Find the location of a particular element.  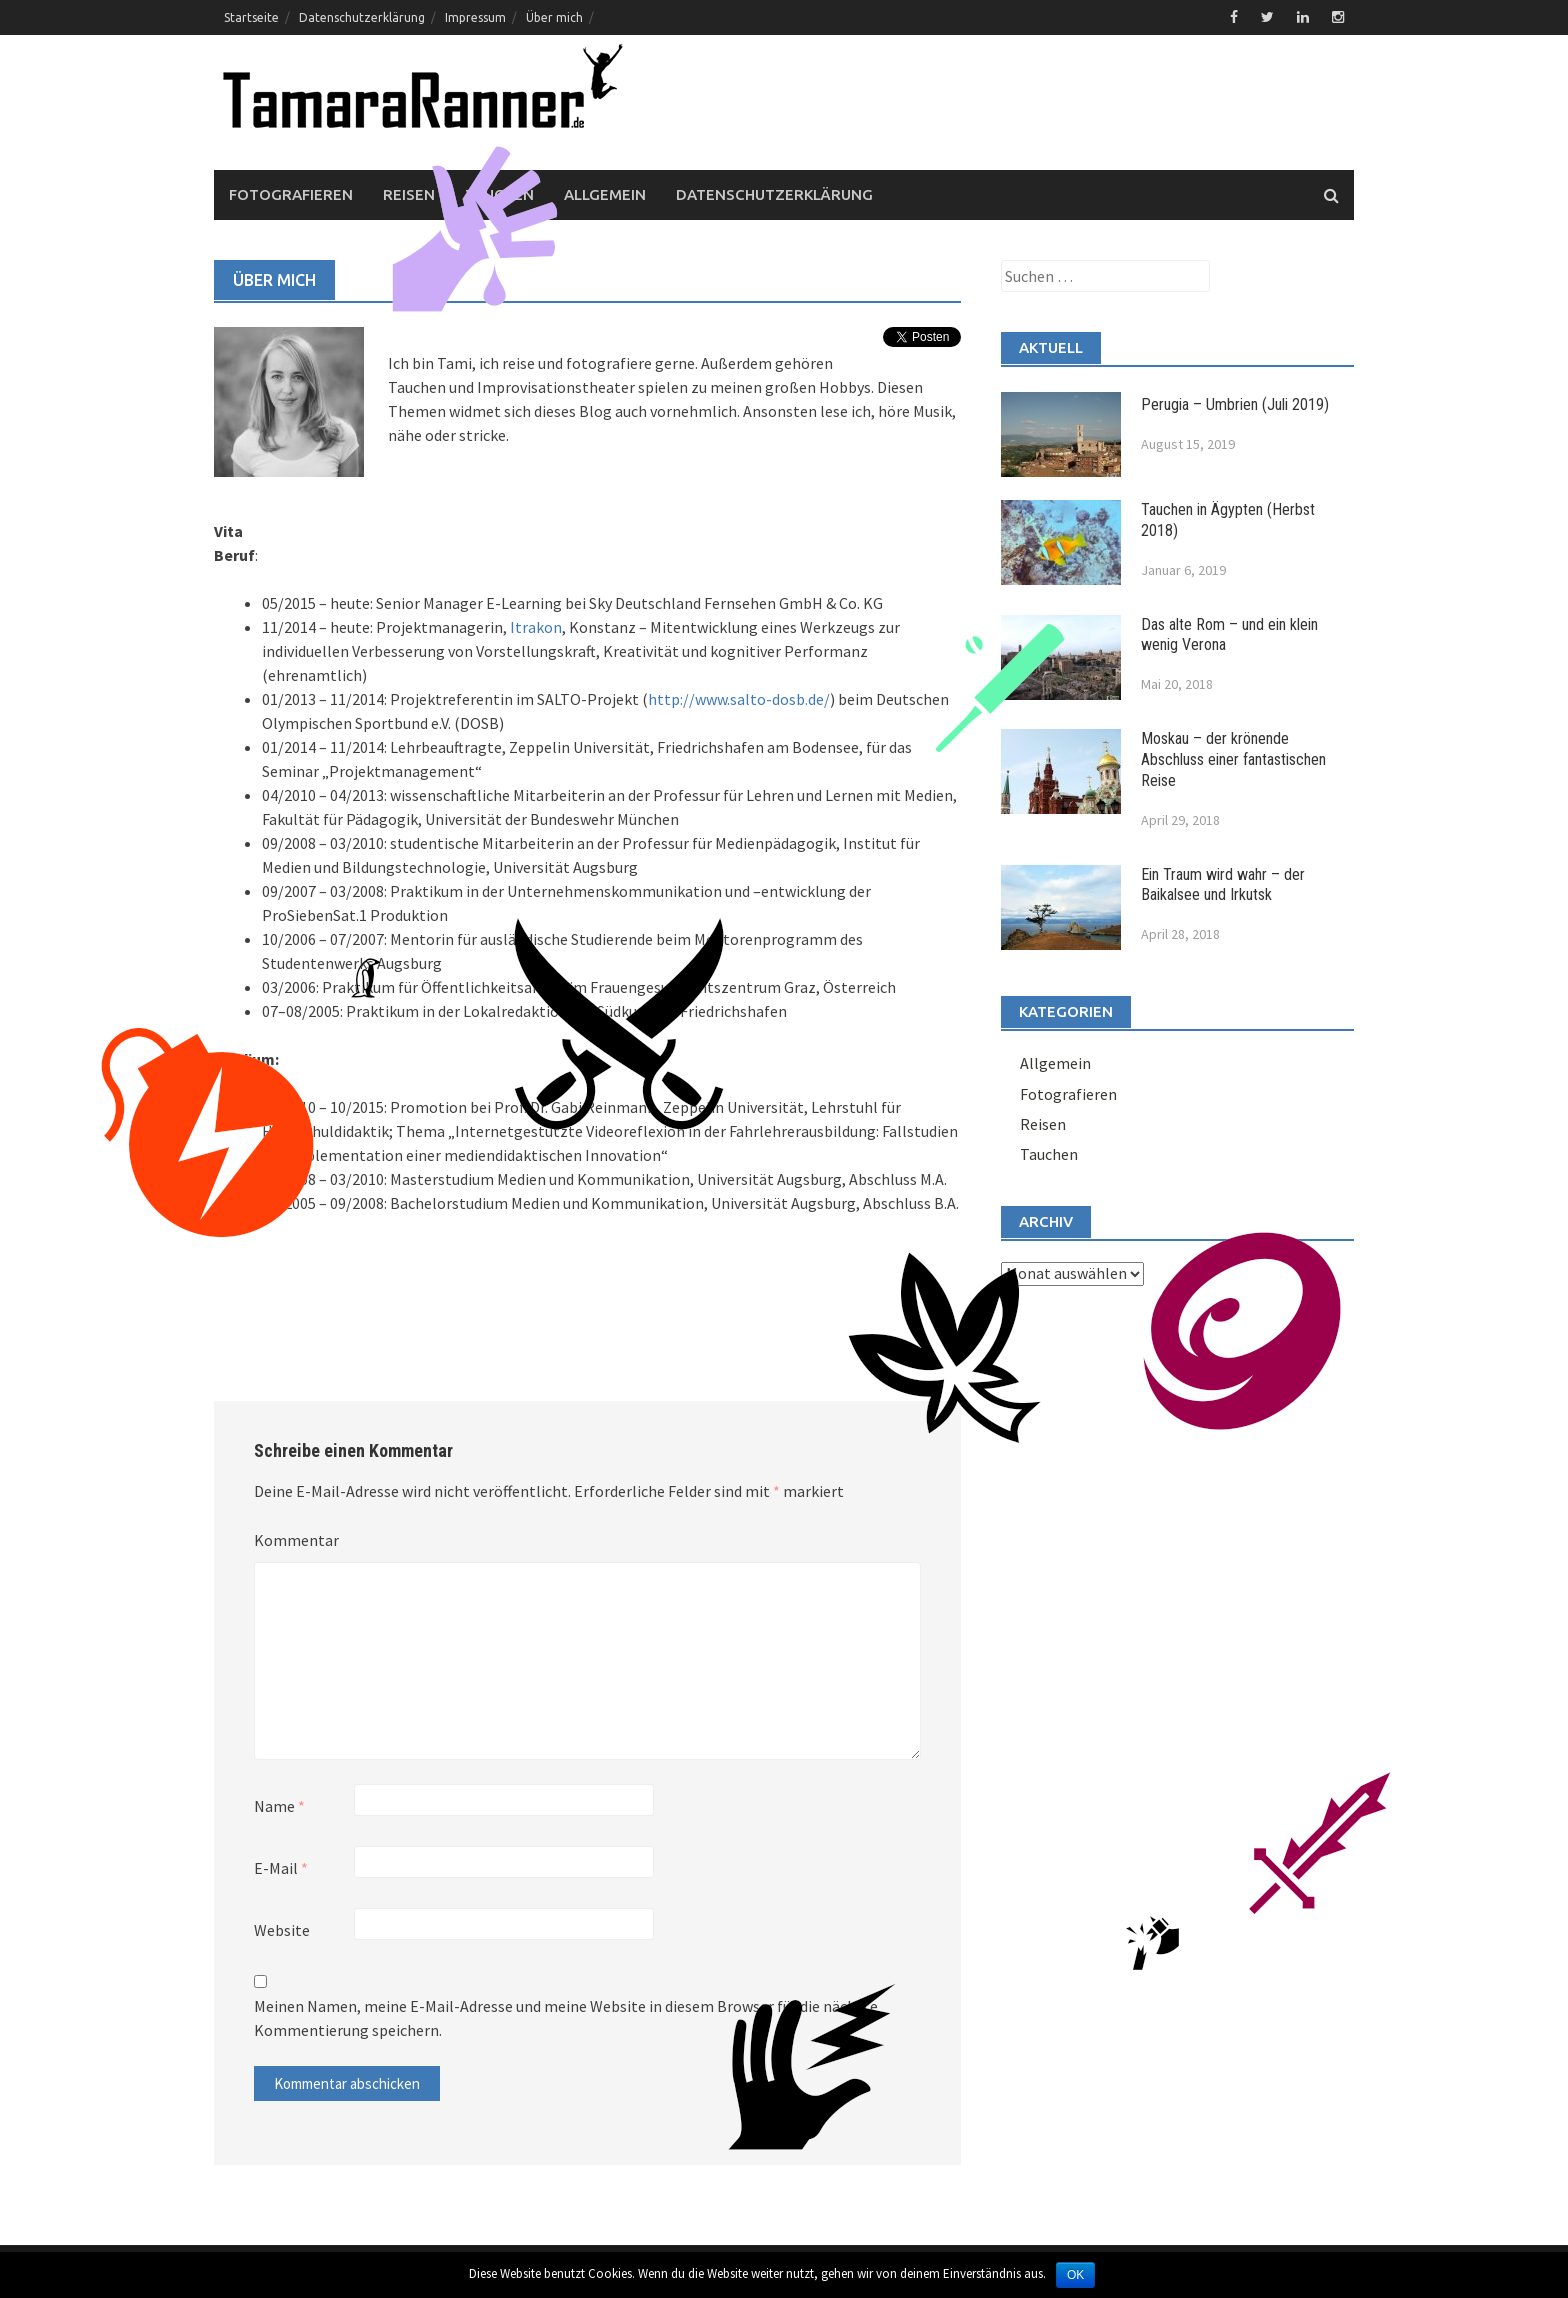

equip a broken or shattered weapon is located at coordinates (1318, 1845).